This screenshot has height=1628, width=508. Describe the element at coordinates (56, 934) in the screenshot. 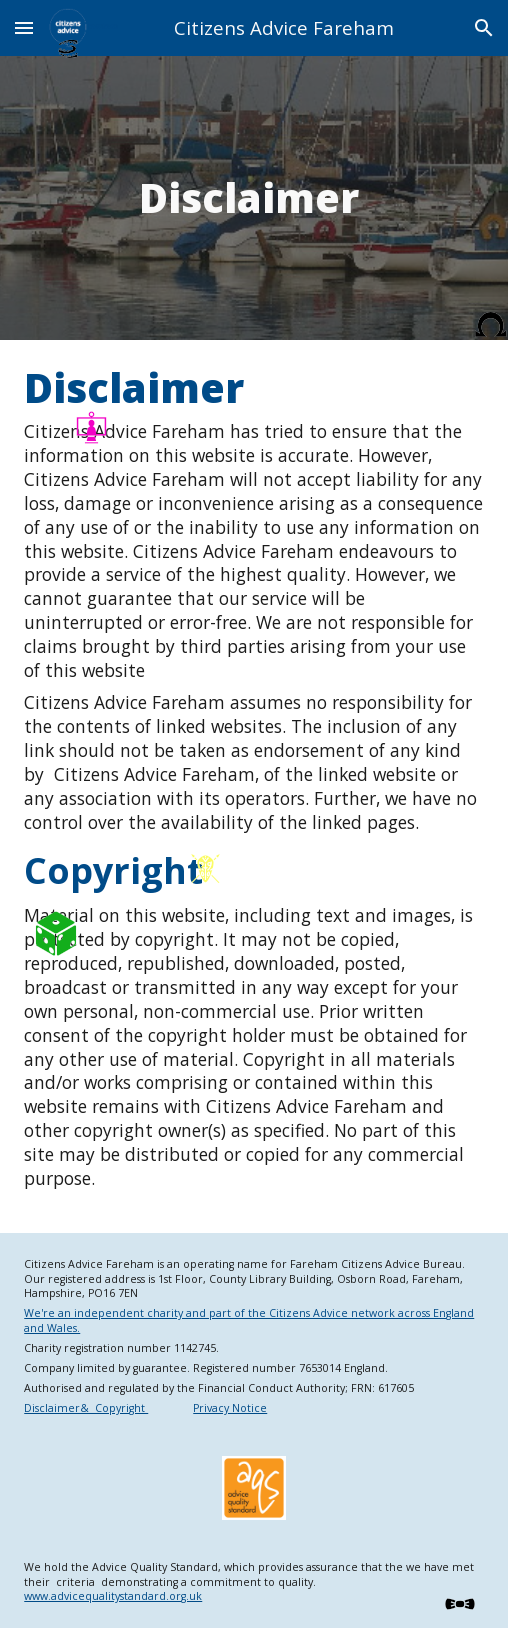

I see `roll the dice or randomize` at that location.